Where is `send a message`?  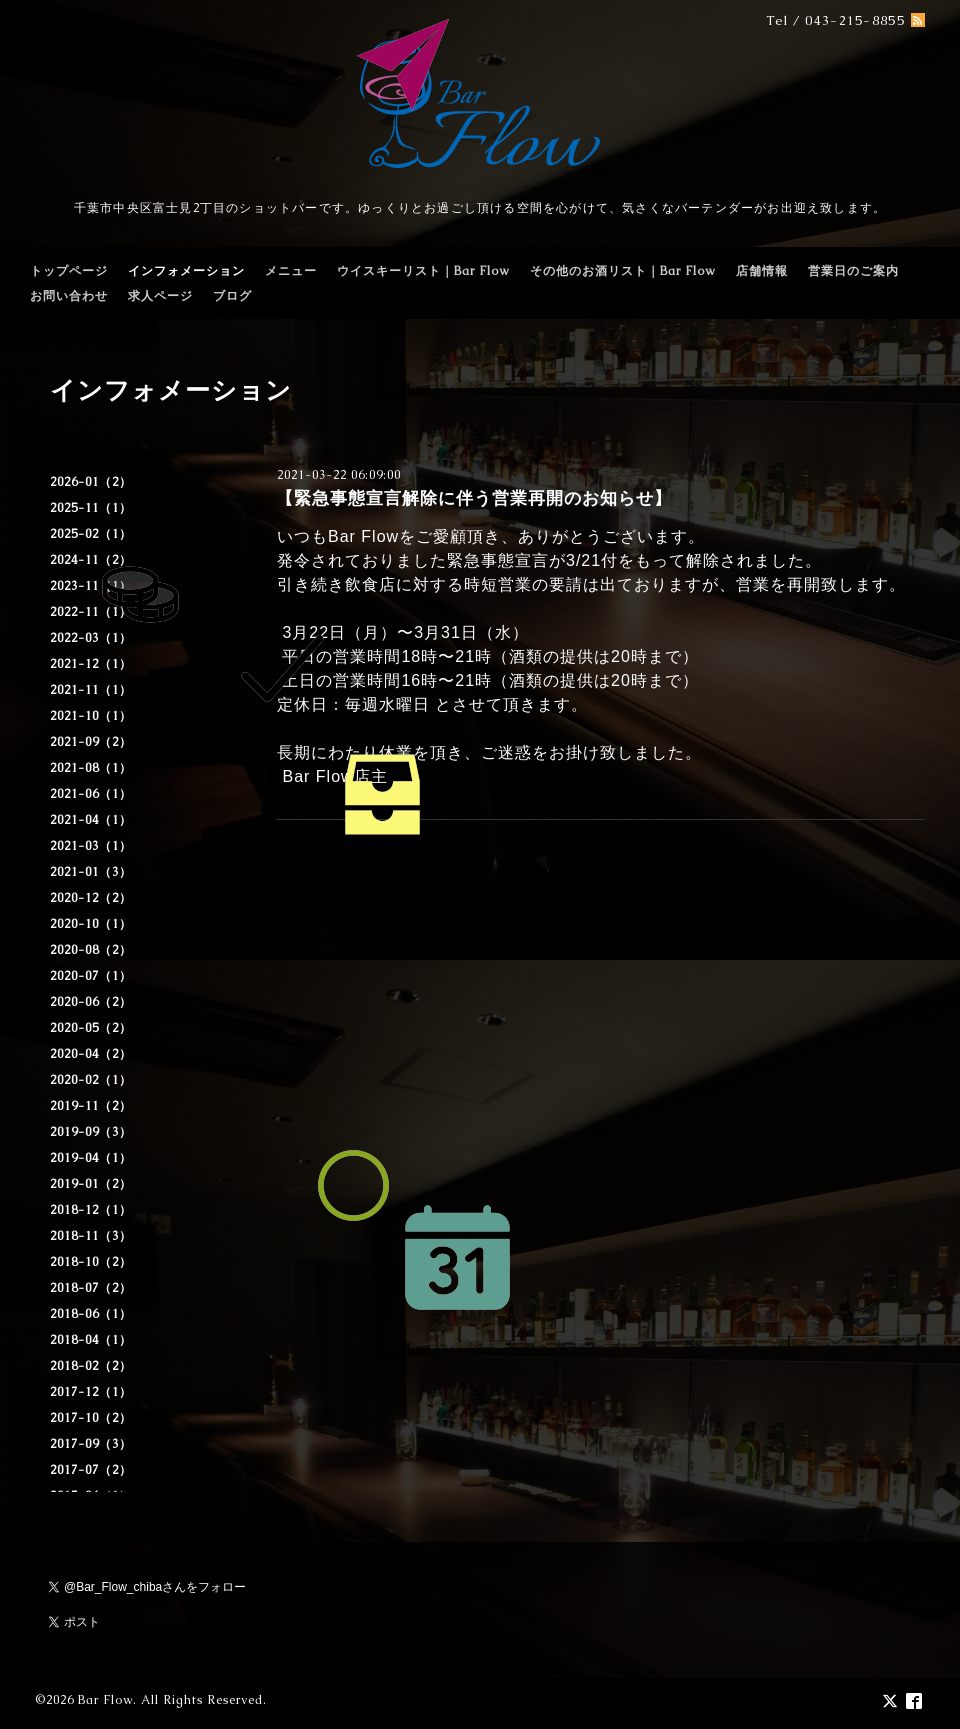
send a message is located at coordinates (403, 65).